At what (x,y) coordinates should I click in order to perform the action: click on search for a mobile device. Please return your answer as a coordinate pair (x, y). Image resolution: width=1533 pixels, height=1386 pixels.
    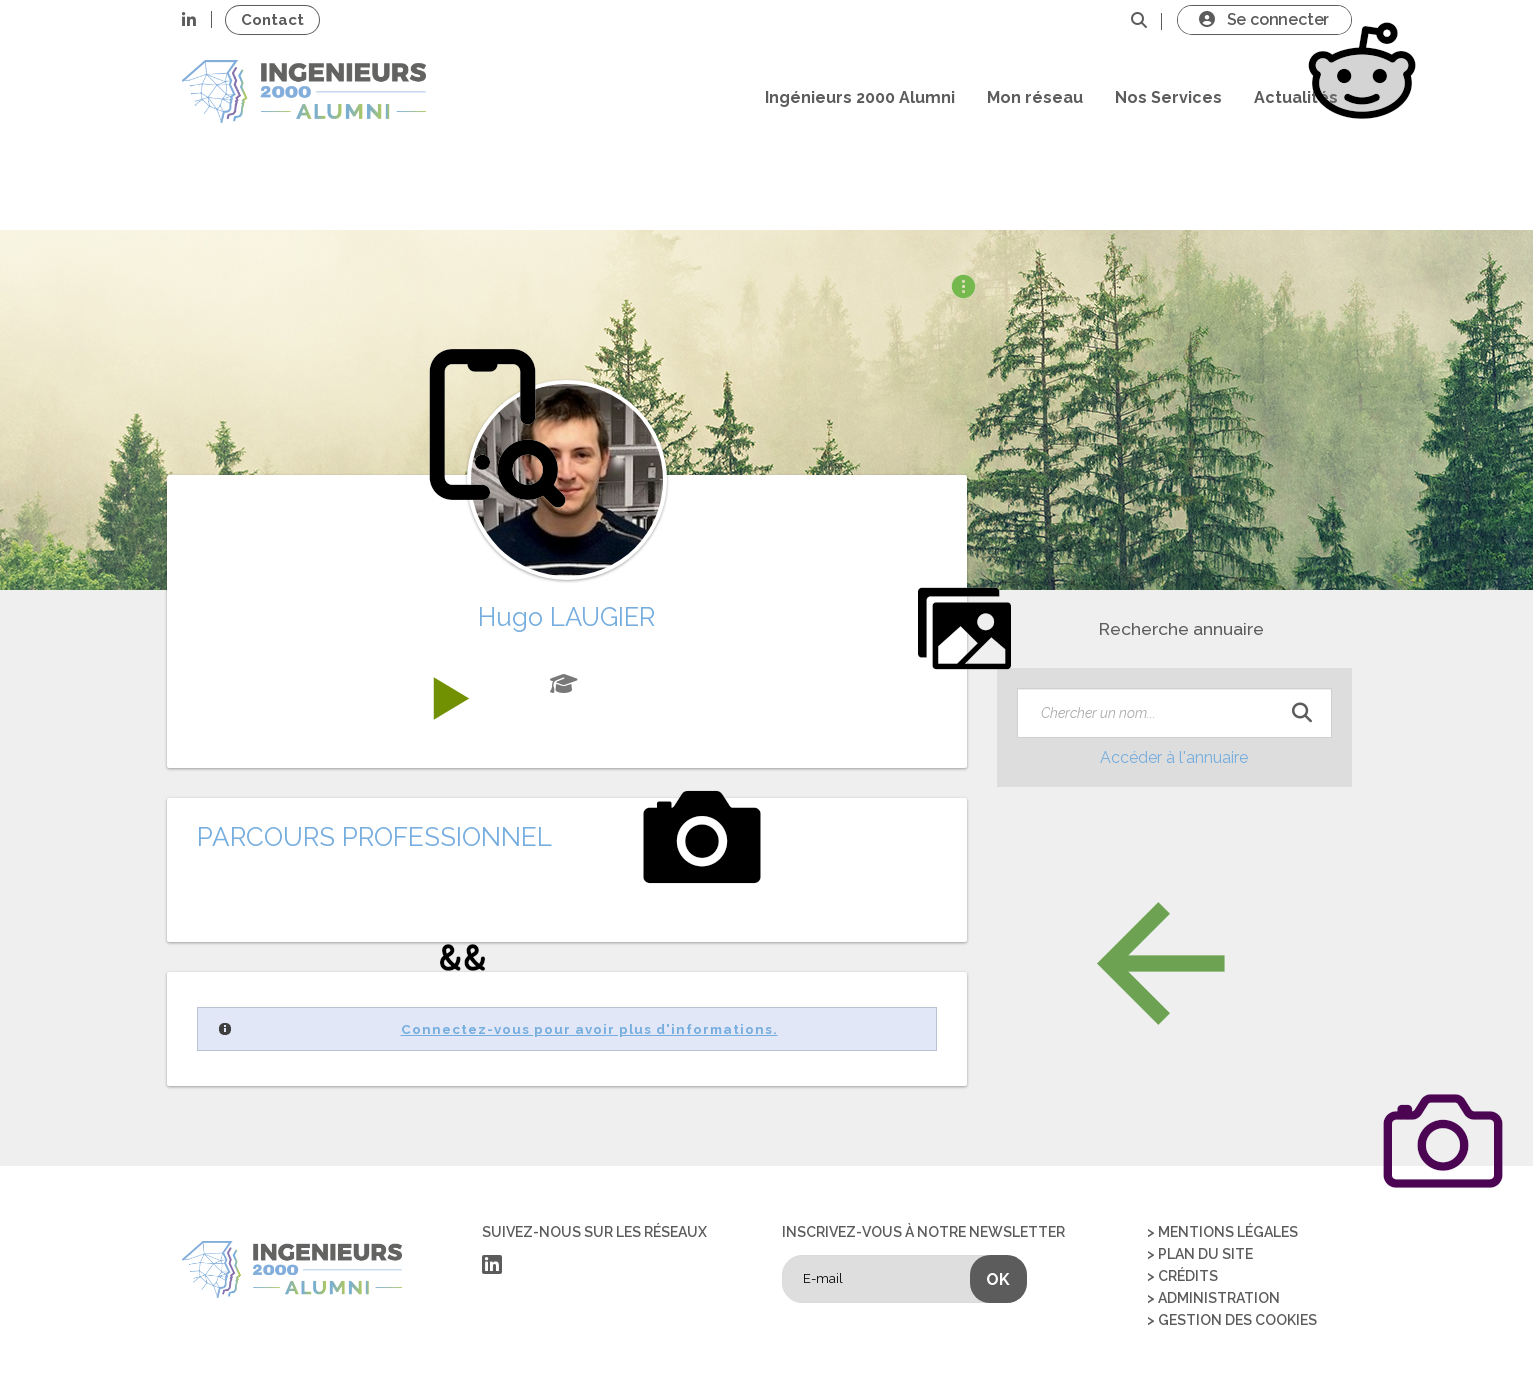
    Looking at the image, I should click on (482, 424).